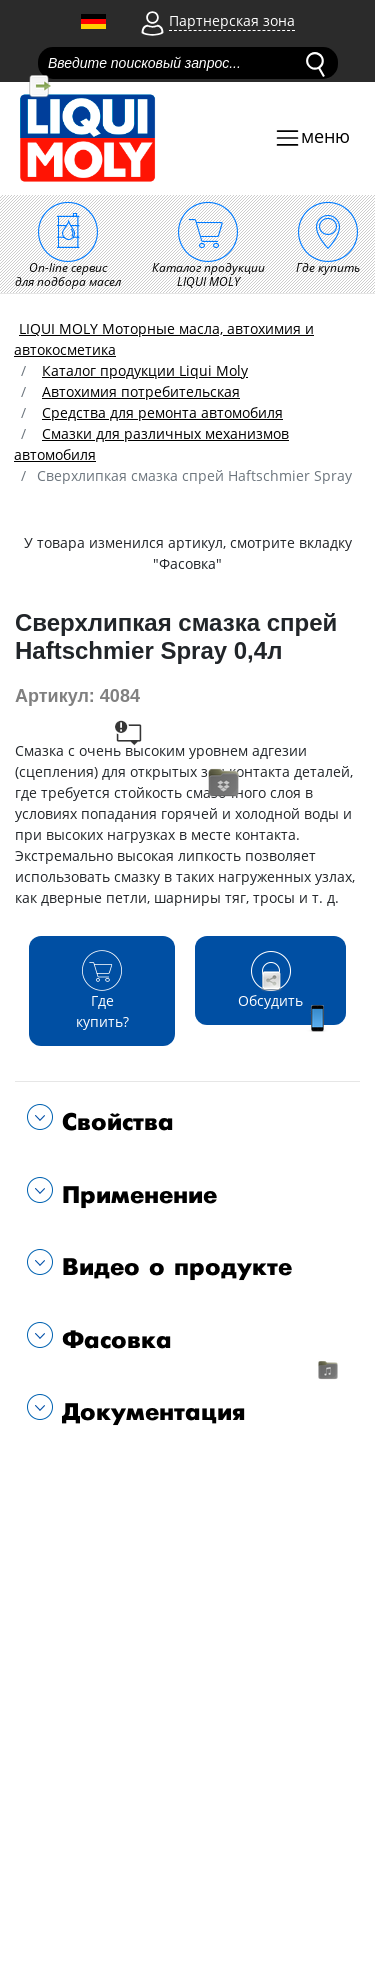  Describe the element at coordinates (39, 86) in the screenshot. I see `export document to another location` at that location.